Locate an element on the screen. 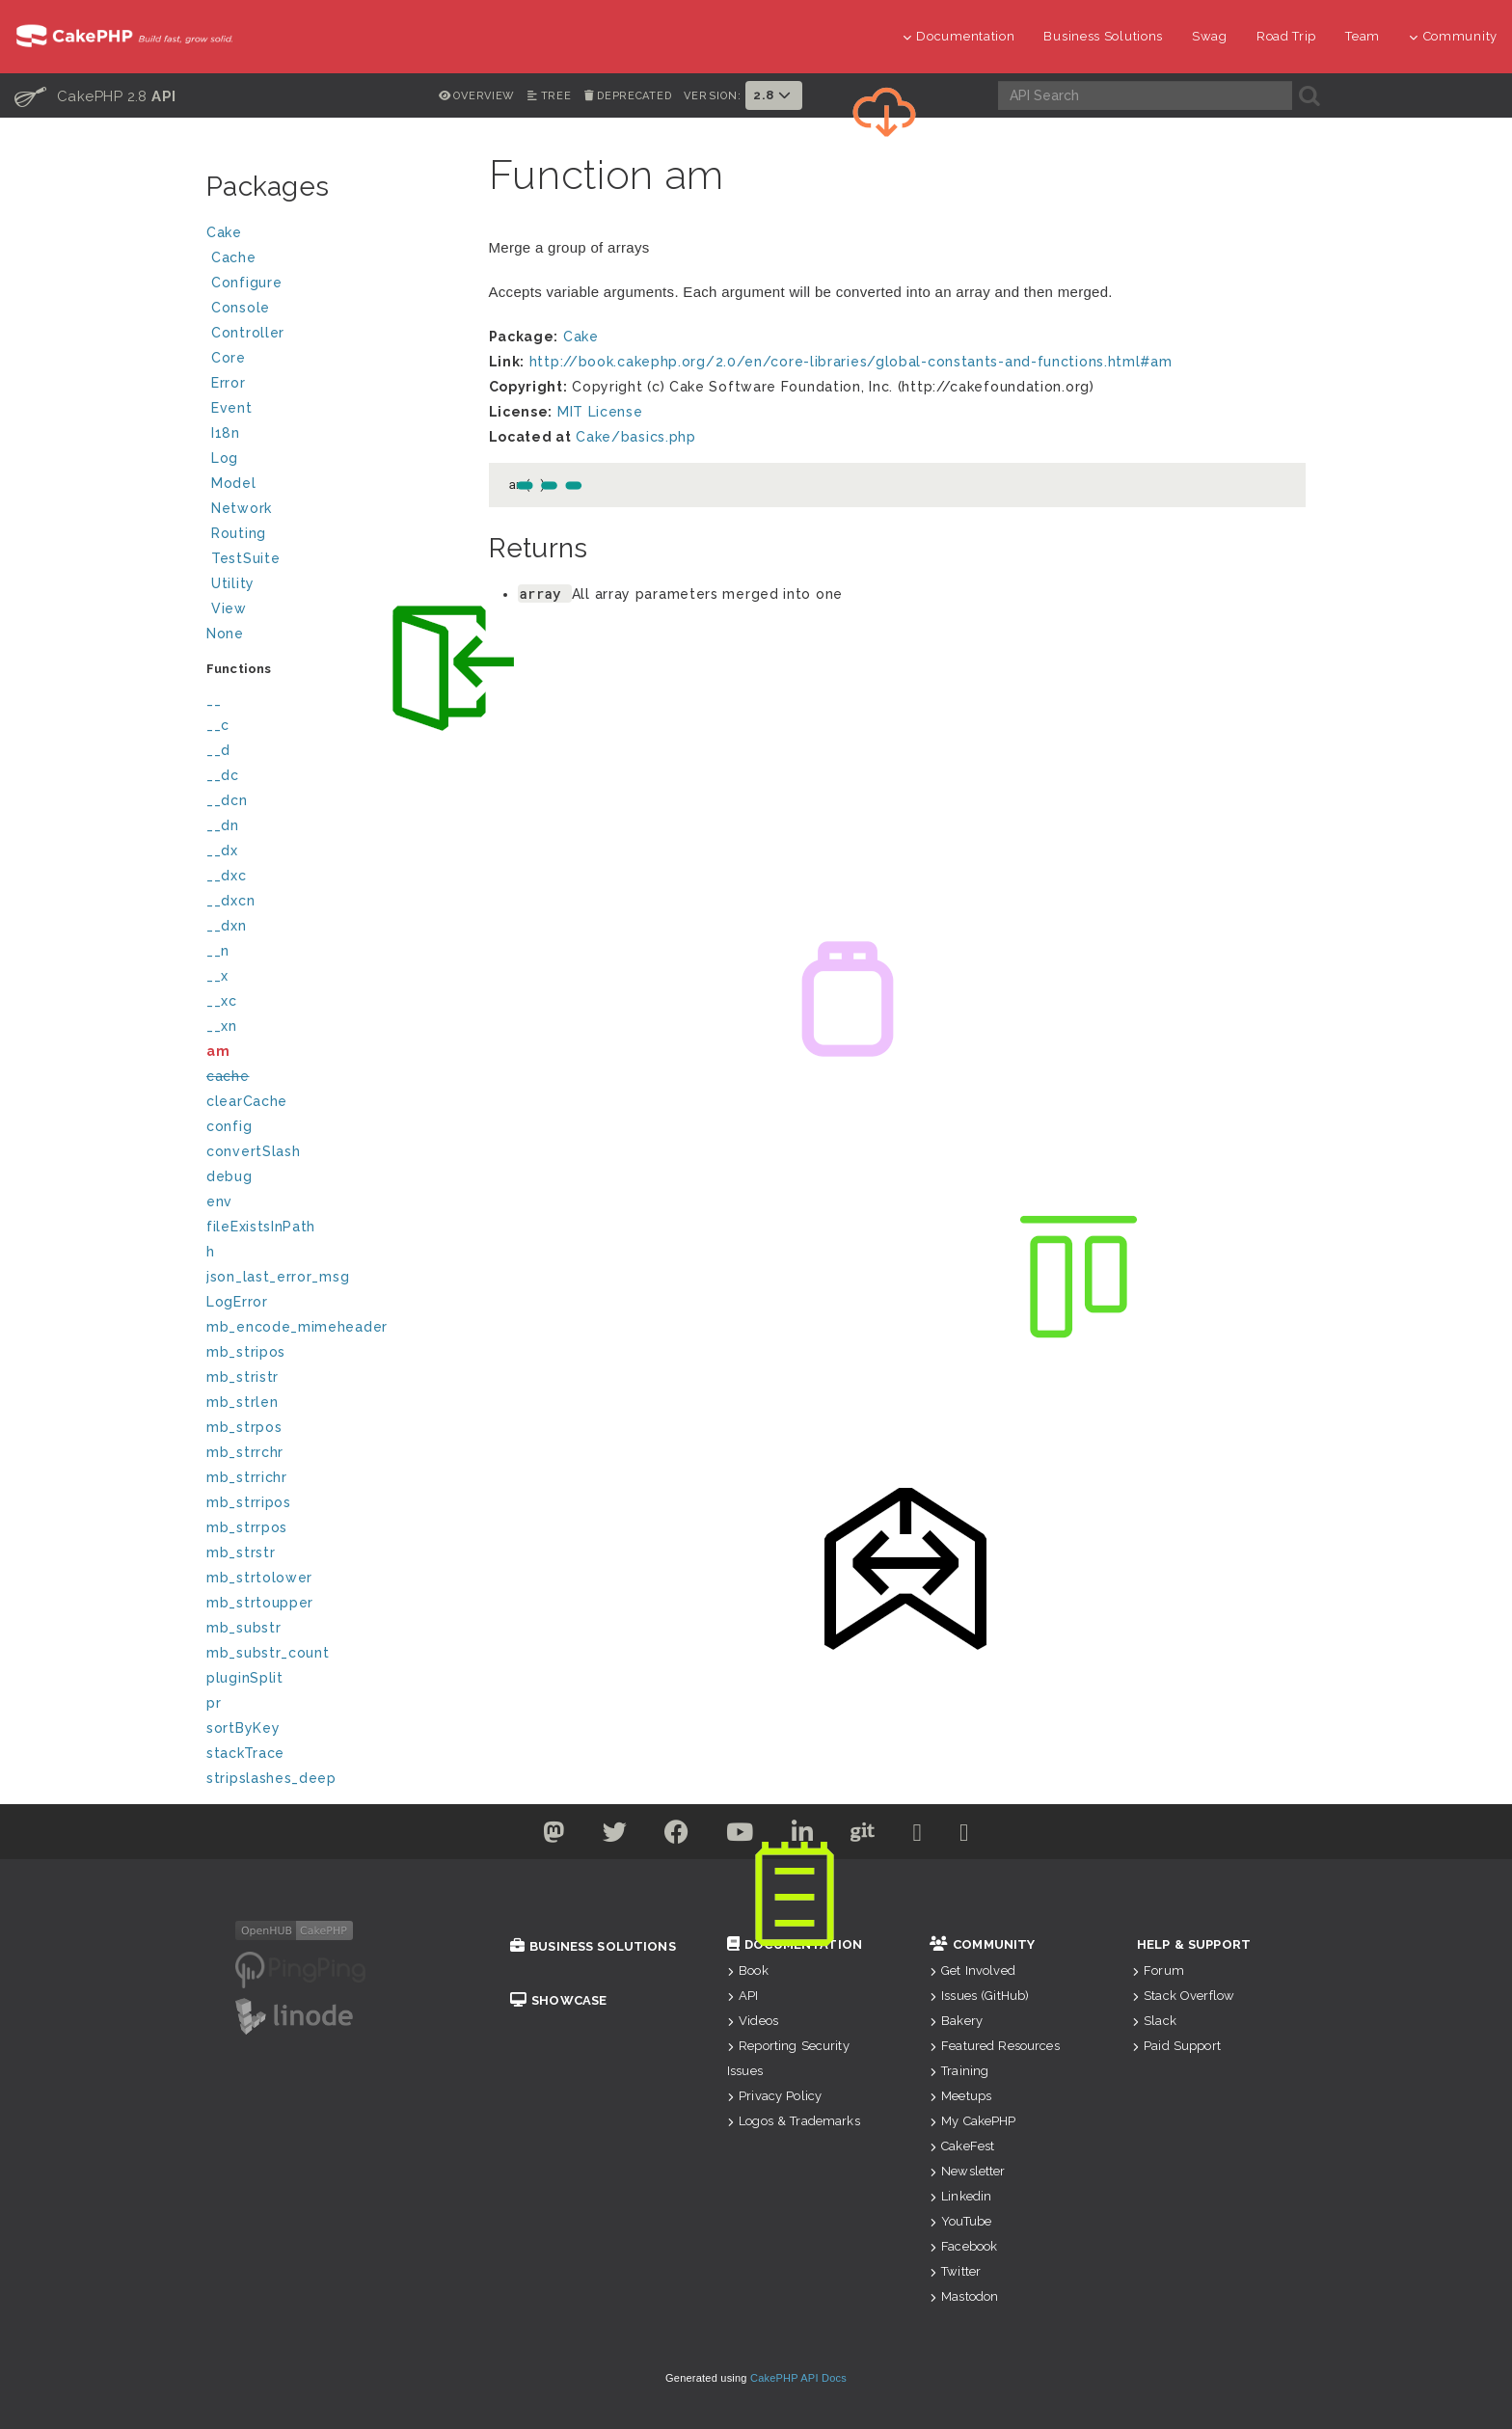  sign in to your account is located at coordinates (448, 661).